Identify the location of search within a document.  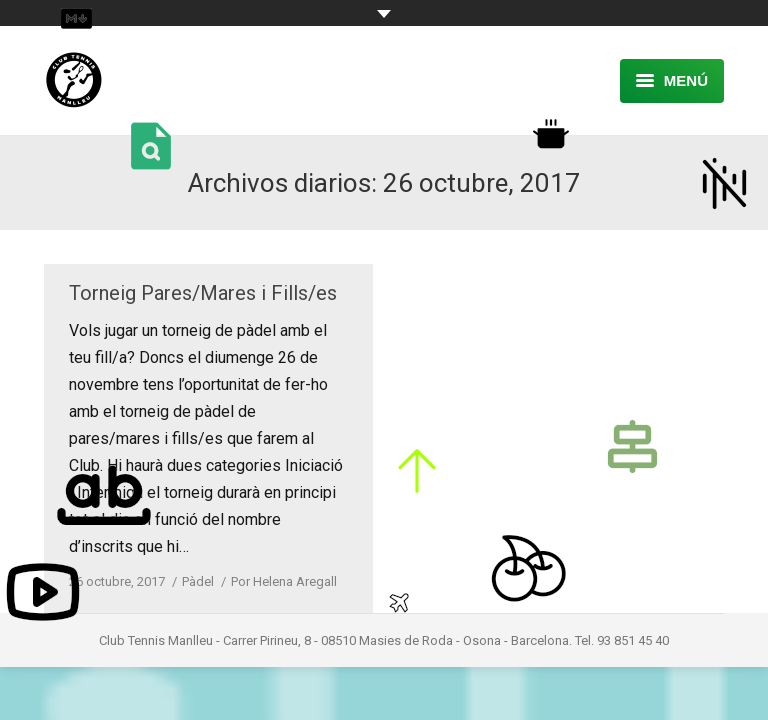
(151, 146).